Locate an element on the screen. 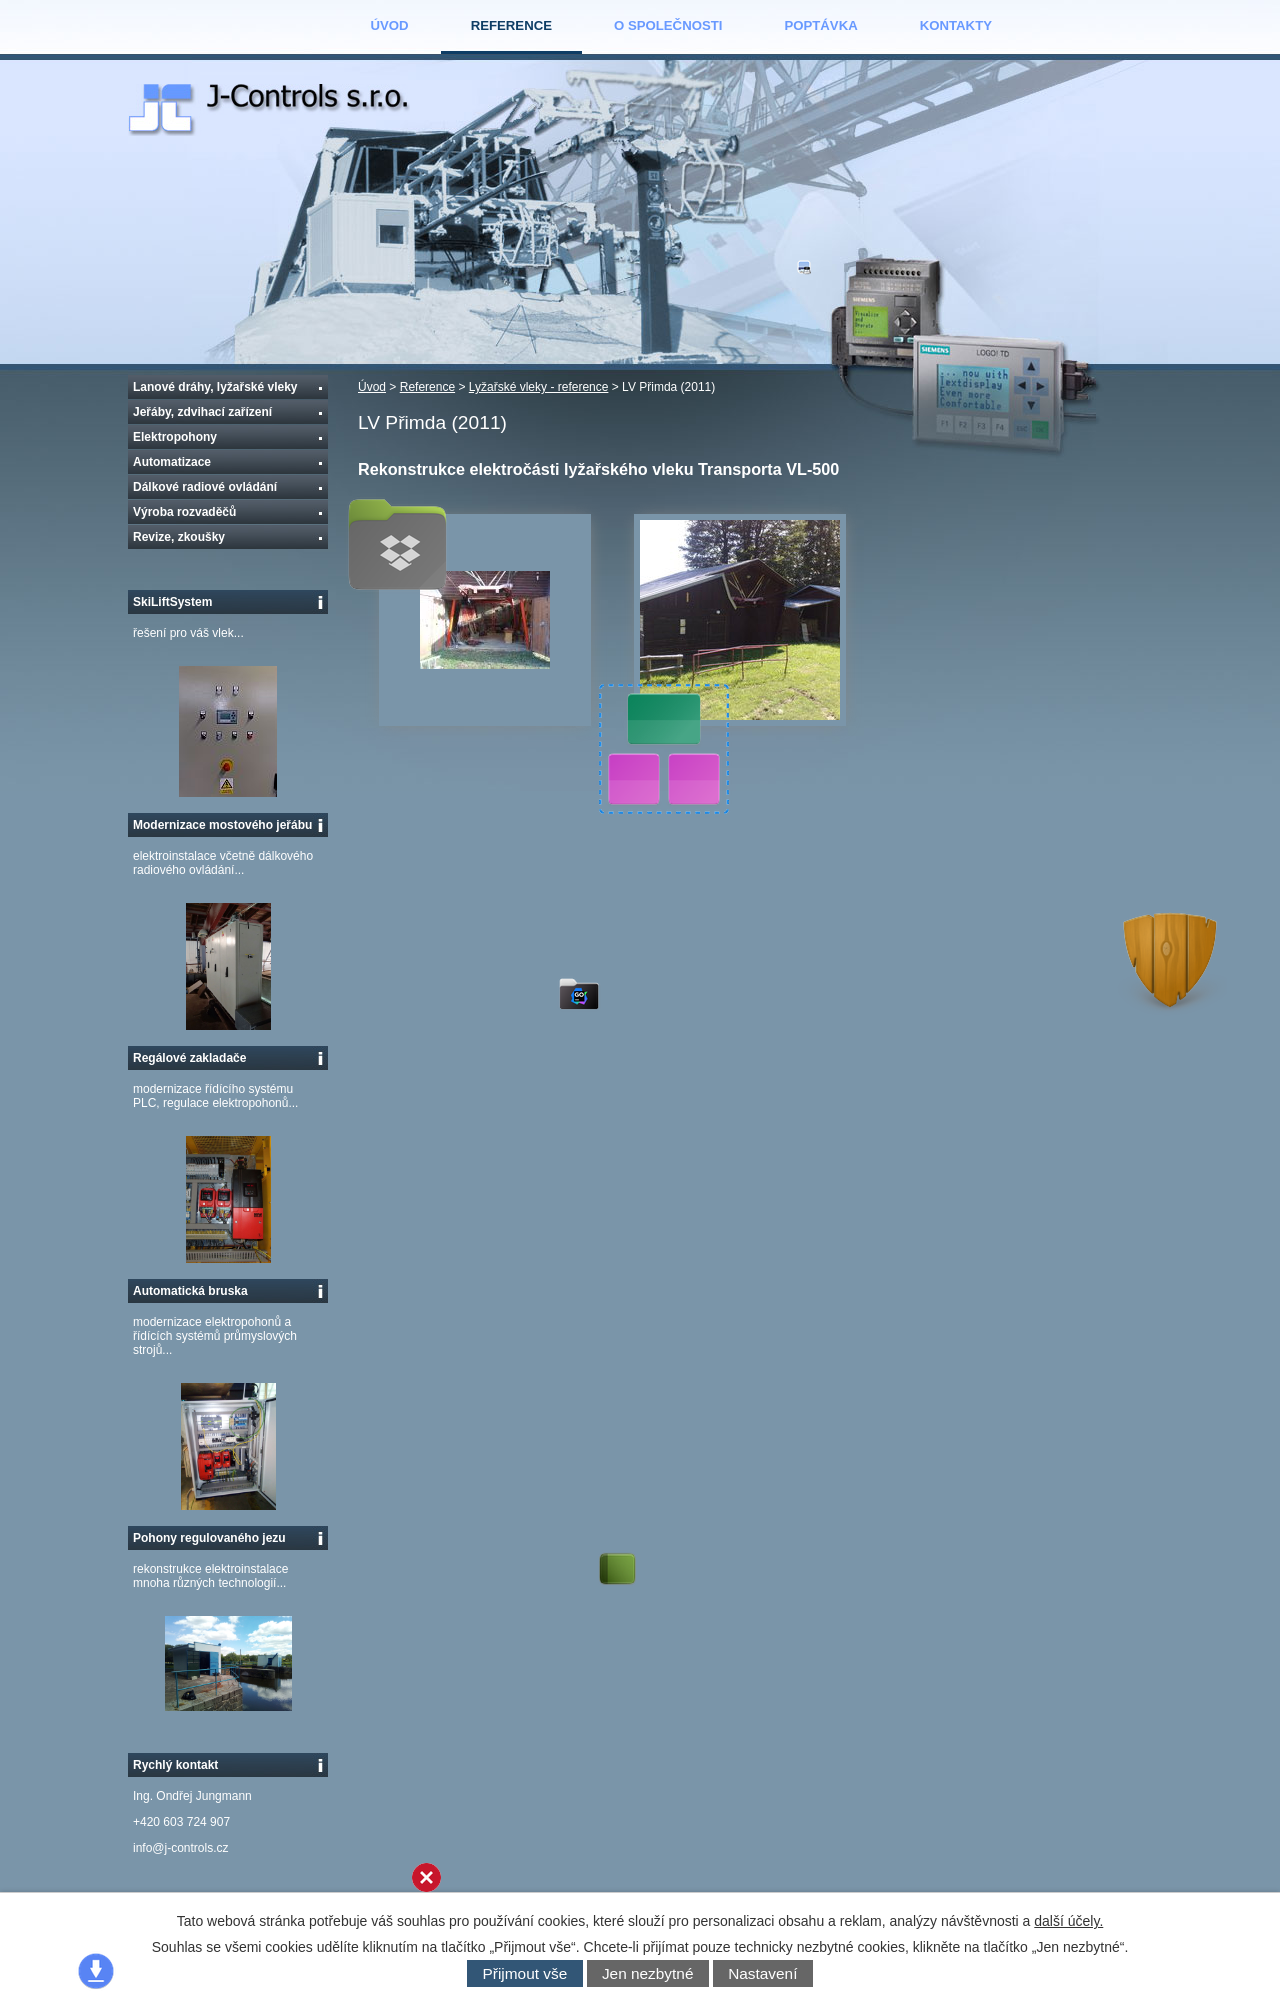 The height and width of the screenshot is (1993, 1280). access the desktop folder is located at coordinates (617, 1567).